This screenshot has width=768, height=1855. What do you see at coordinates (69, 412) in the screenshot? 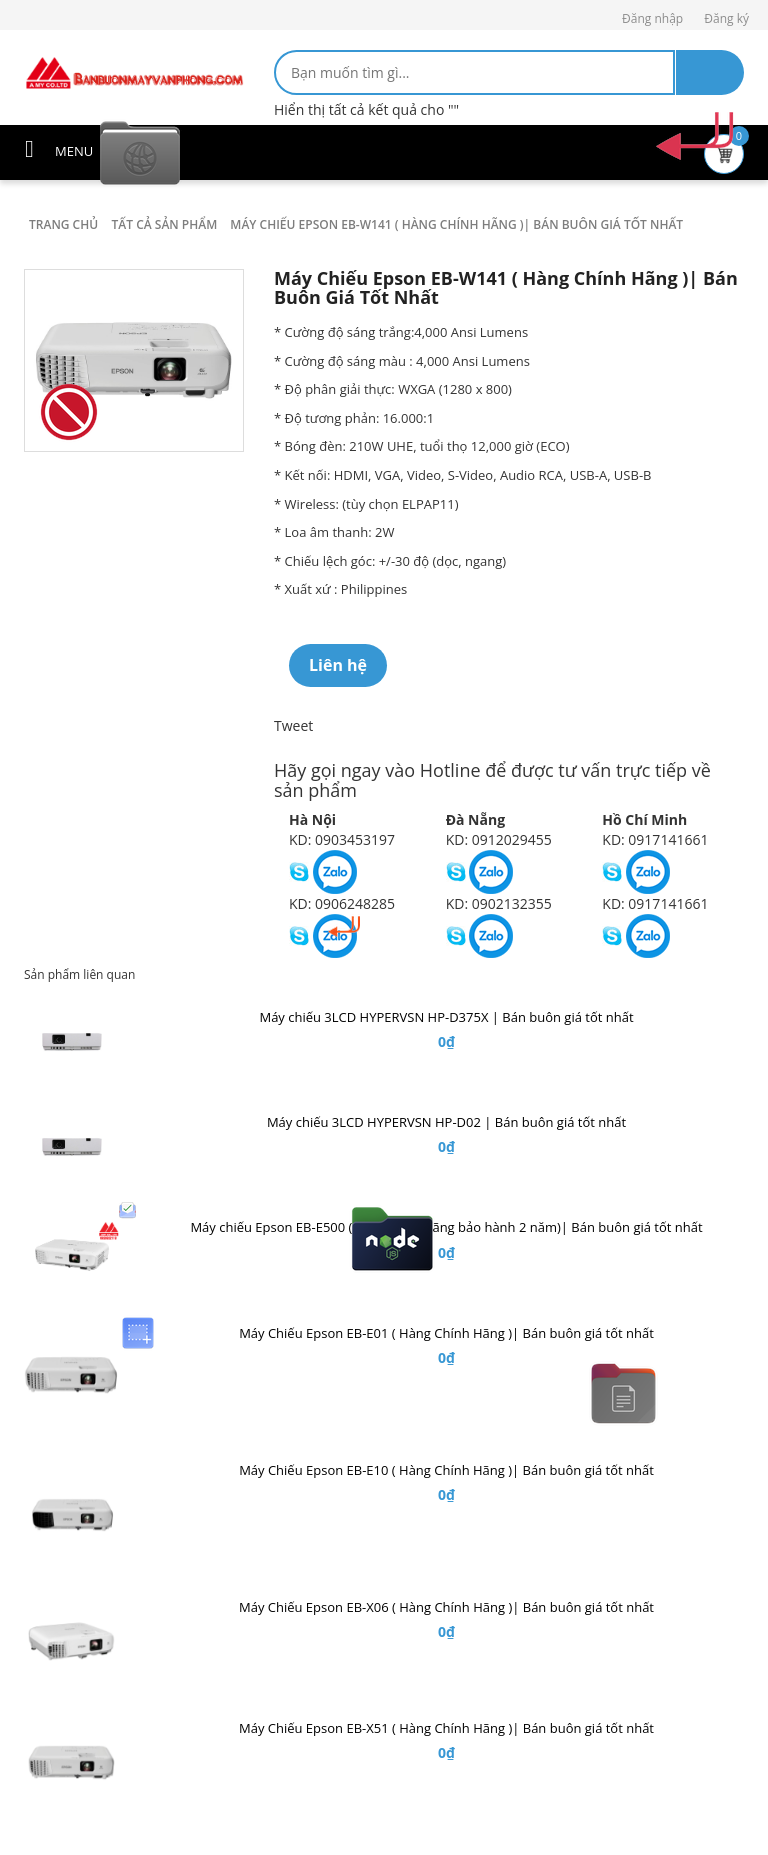
I see `delete selected item` at bounding box center [69, 412].